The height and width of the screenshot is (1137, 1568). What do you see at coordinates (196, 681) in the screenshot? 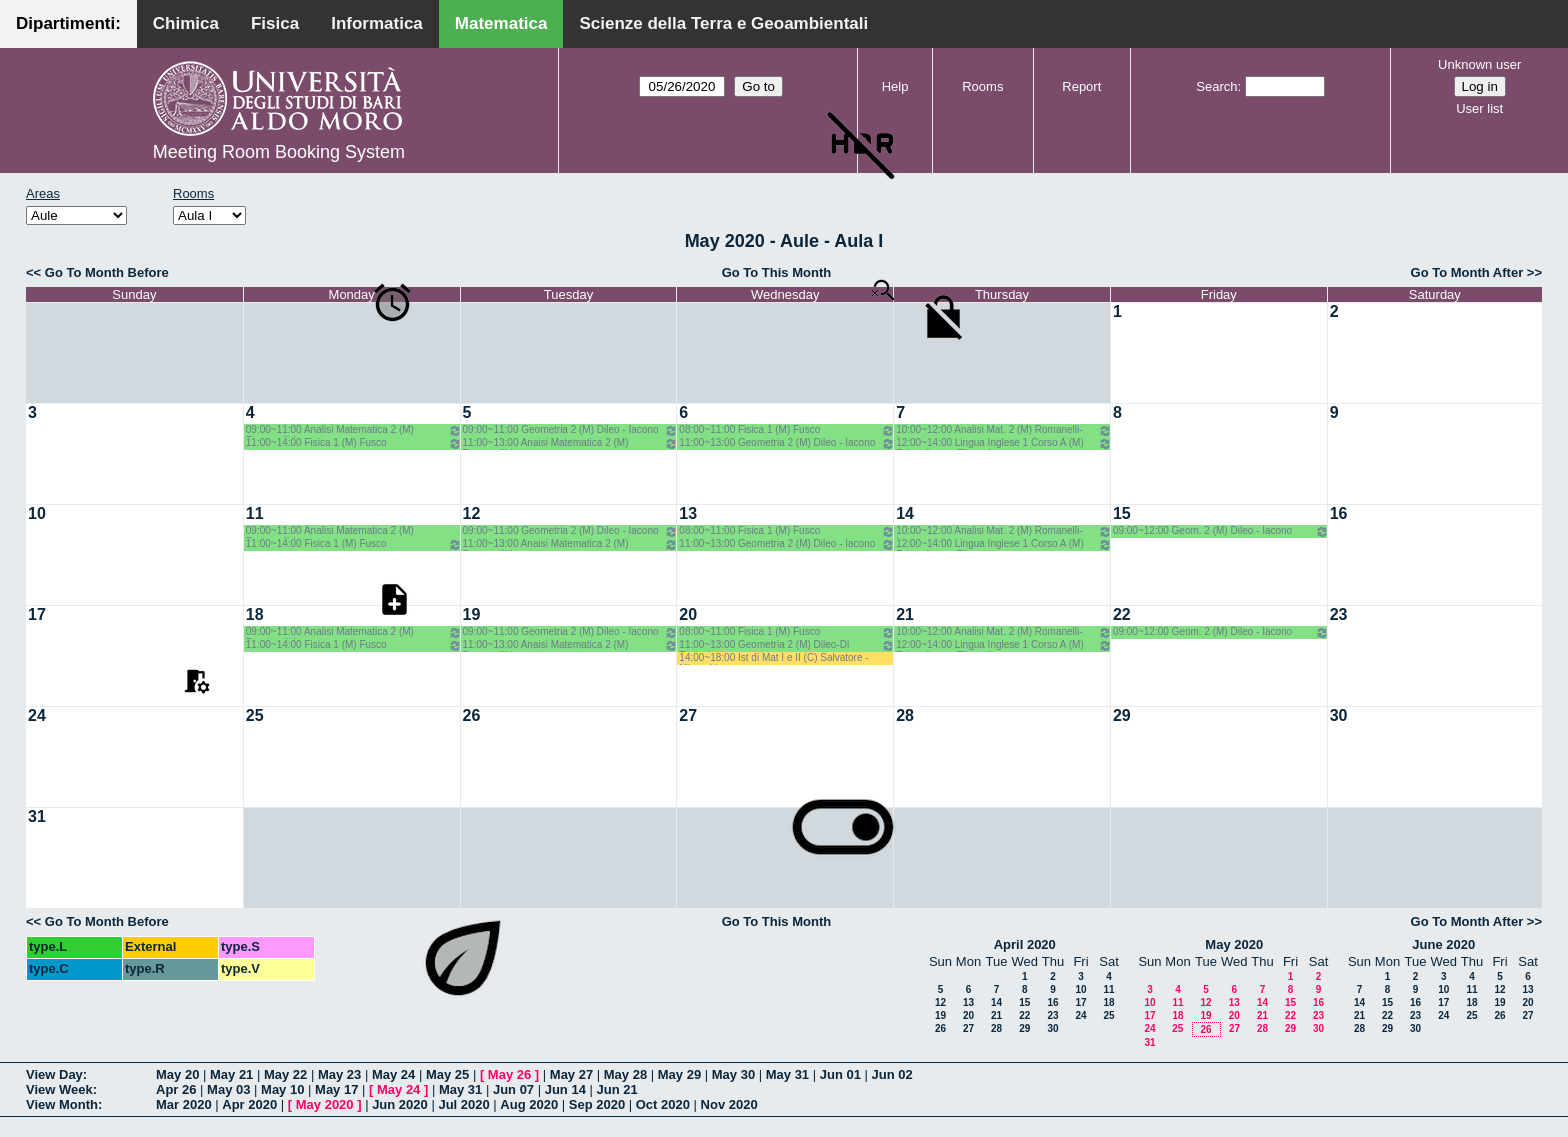
I see `adjust room or space settings` at bounding box center [196, 681].